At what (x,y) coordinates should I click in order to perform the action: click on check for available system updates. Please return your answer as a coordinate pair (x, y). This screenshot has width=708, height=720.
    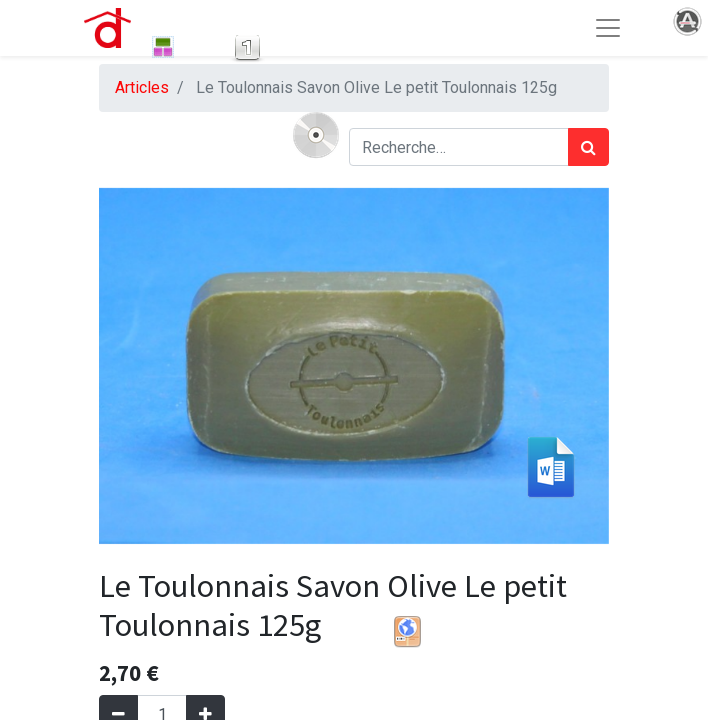
    Looking at the image, I should click on (687, 21).